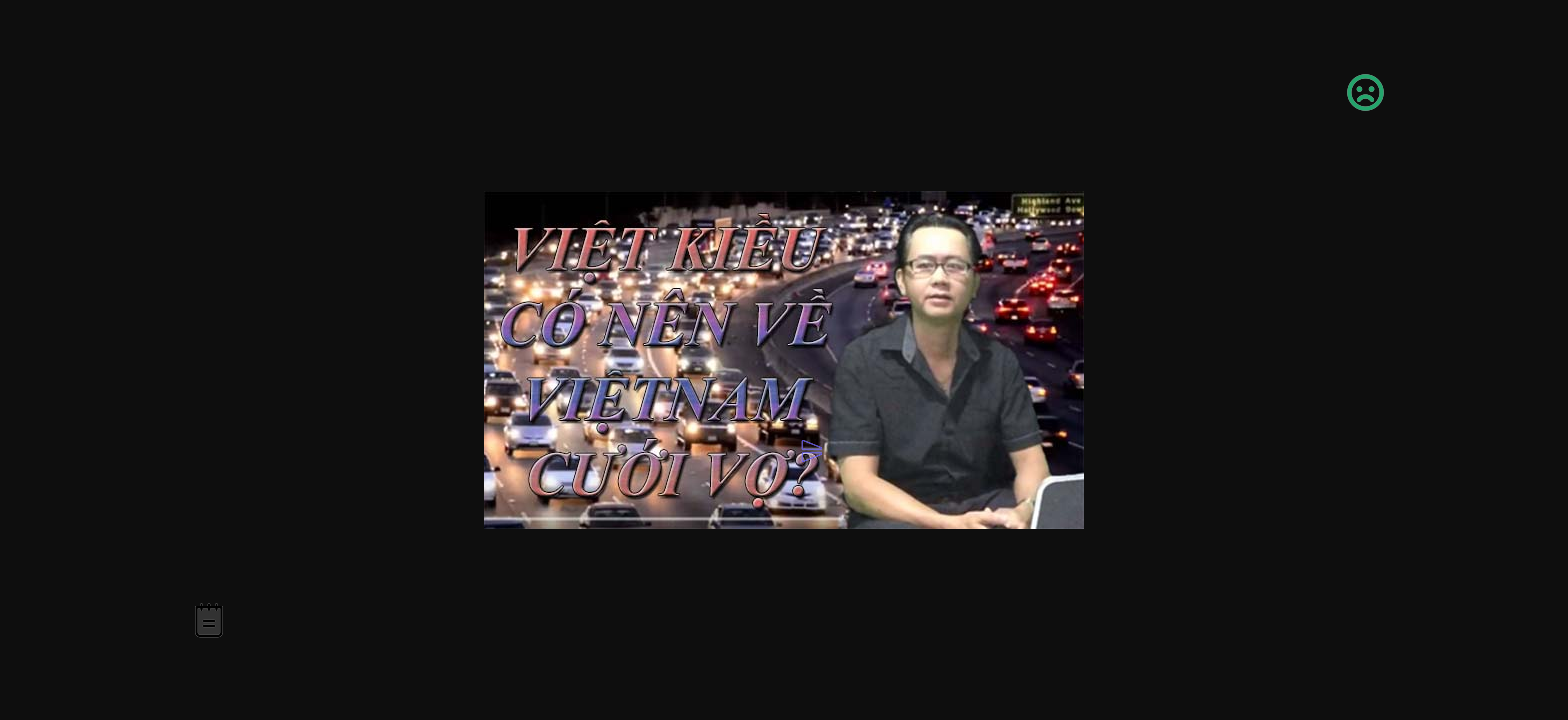 The width and height of the screenshot is (1568, 720). I want to click on indicate negative feedback or dissatisfaction, so click(1365, 92).